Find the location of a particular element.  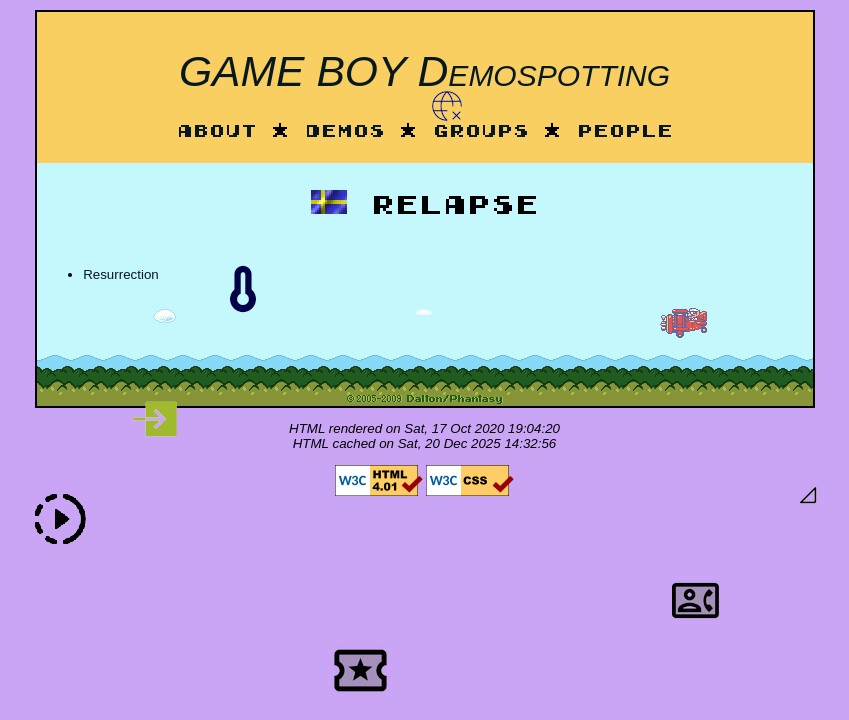

view contact's phone information is located at coordinates (695, 600).